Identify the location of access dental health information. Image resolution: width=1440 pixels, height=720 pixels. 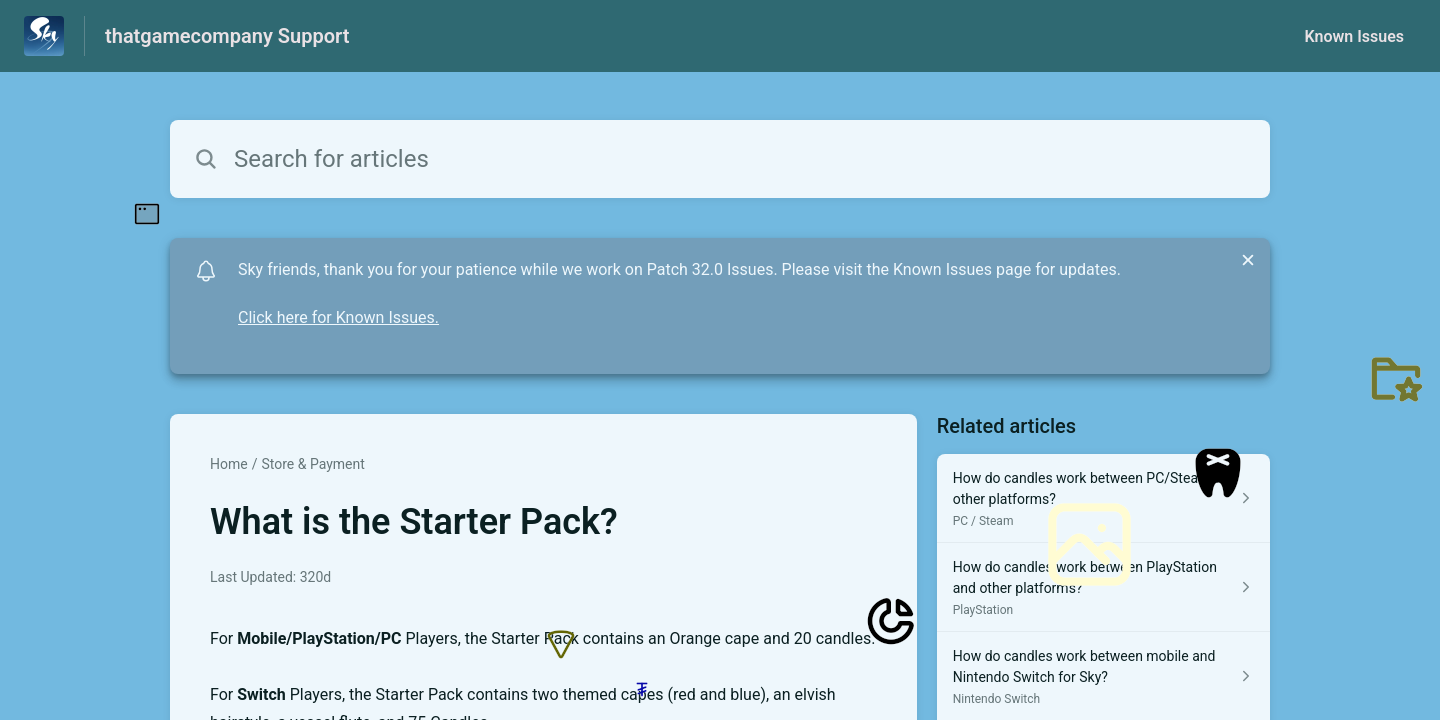
(1218, 473).